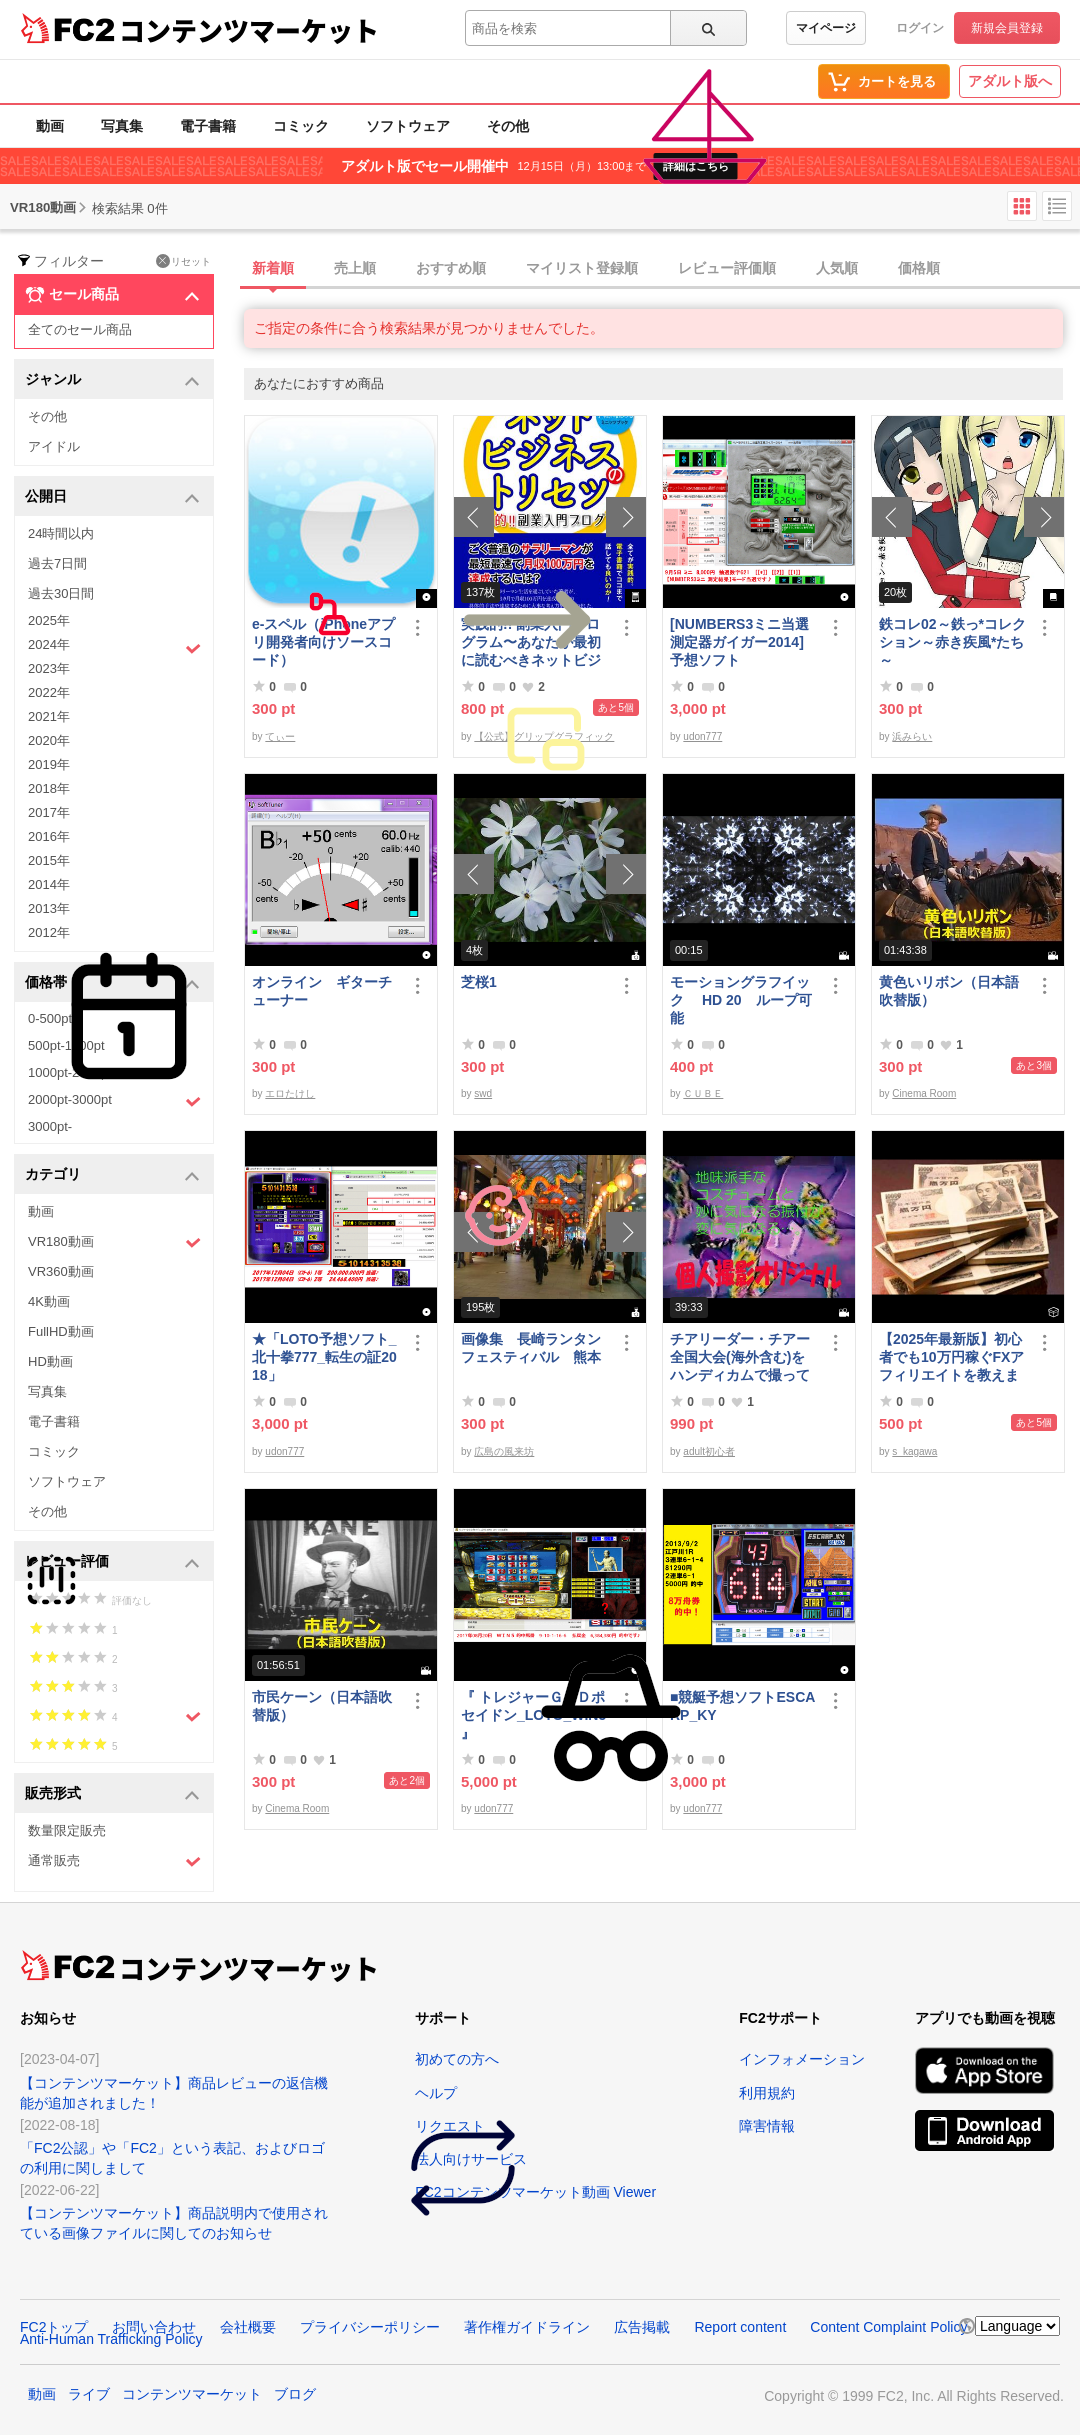 This screenshot has width=1080, height=2435. Describe the element at coordinates (498, 1215) in the screenshot. I see `access parental or child-friendly mode` at that location.